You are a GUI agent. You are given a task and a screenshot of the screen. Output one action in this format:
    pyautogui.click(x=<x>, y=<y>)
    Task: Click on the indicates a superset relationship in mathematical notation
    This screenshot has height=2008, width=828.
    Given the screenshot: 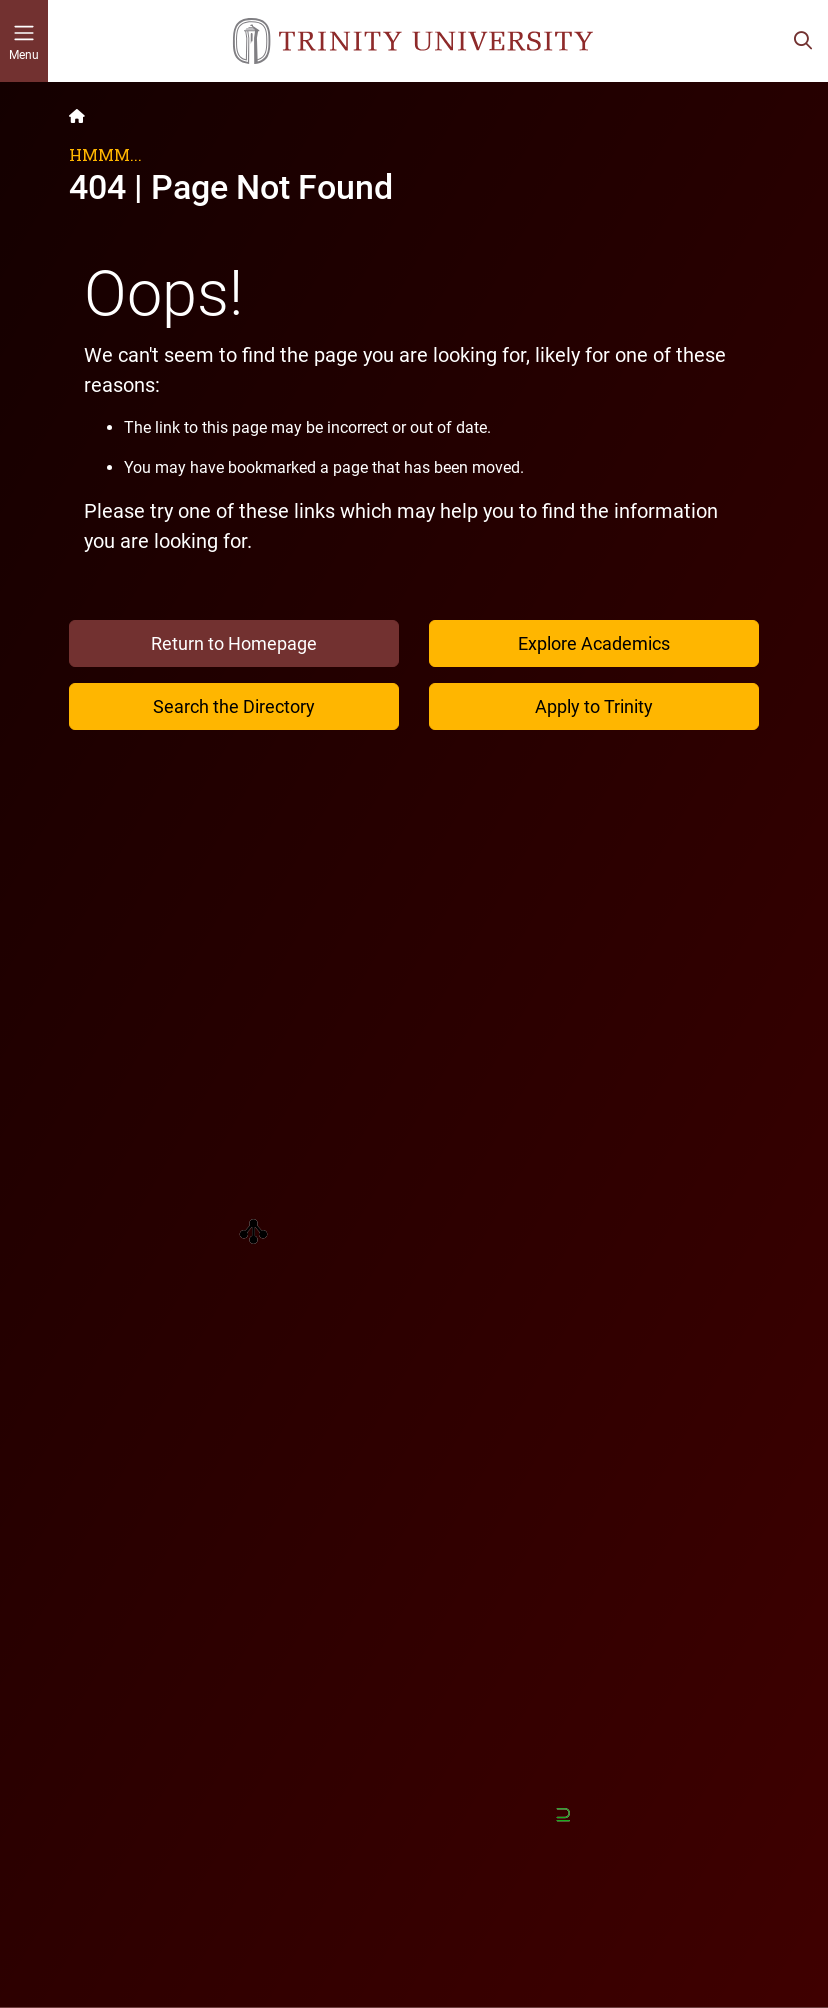 What is the action you would take?
    pyautogui.click(x=563, y=1815)
    